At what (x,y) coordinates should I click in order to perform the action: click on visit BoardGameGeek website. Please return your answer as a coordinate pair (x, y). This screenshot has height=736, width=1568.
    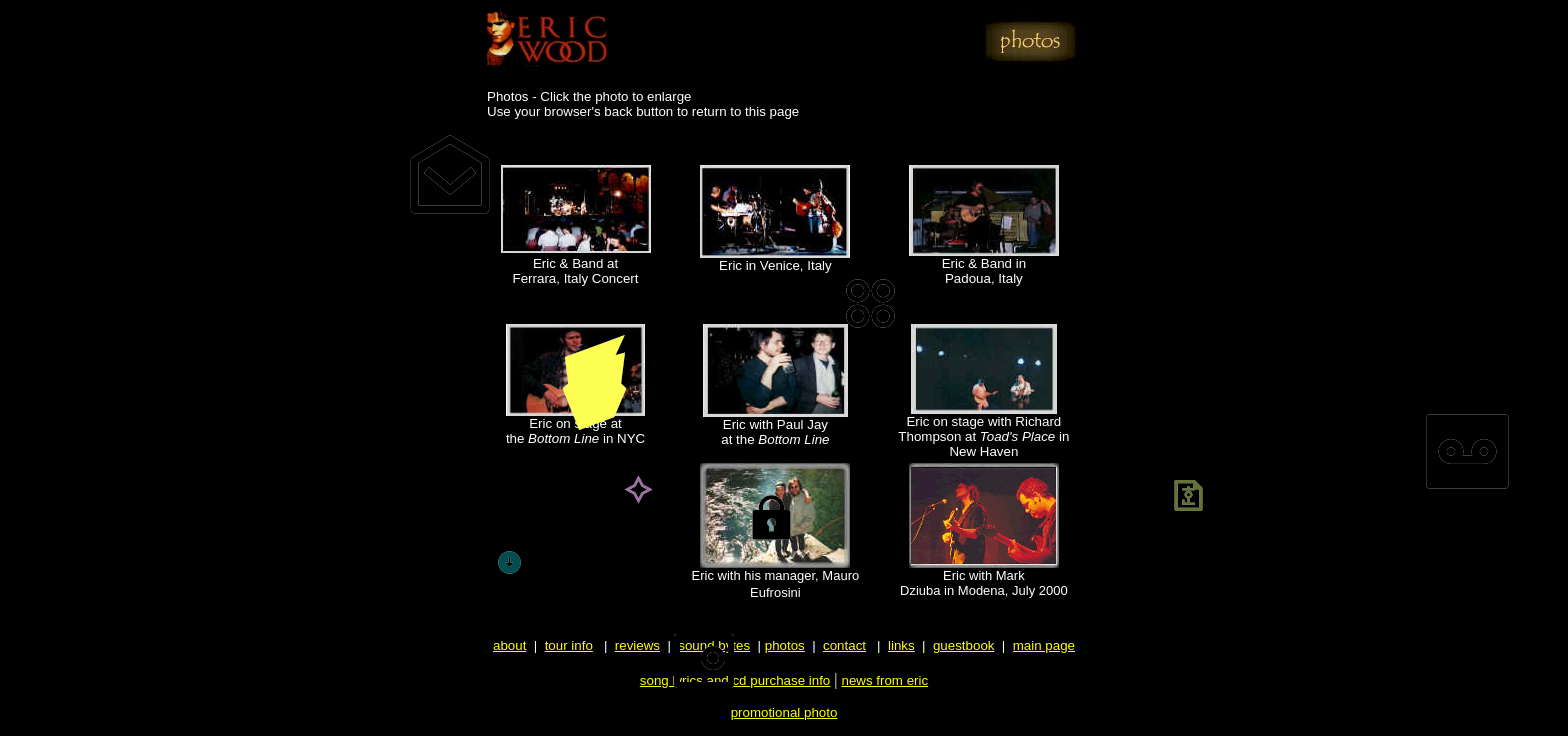
    Looking at the image, I should click on (594, 382).